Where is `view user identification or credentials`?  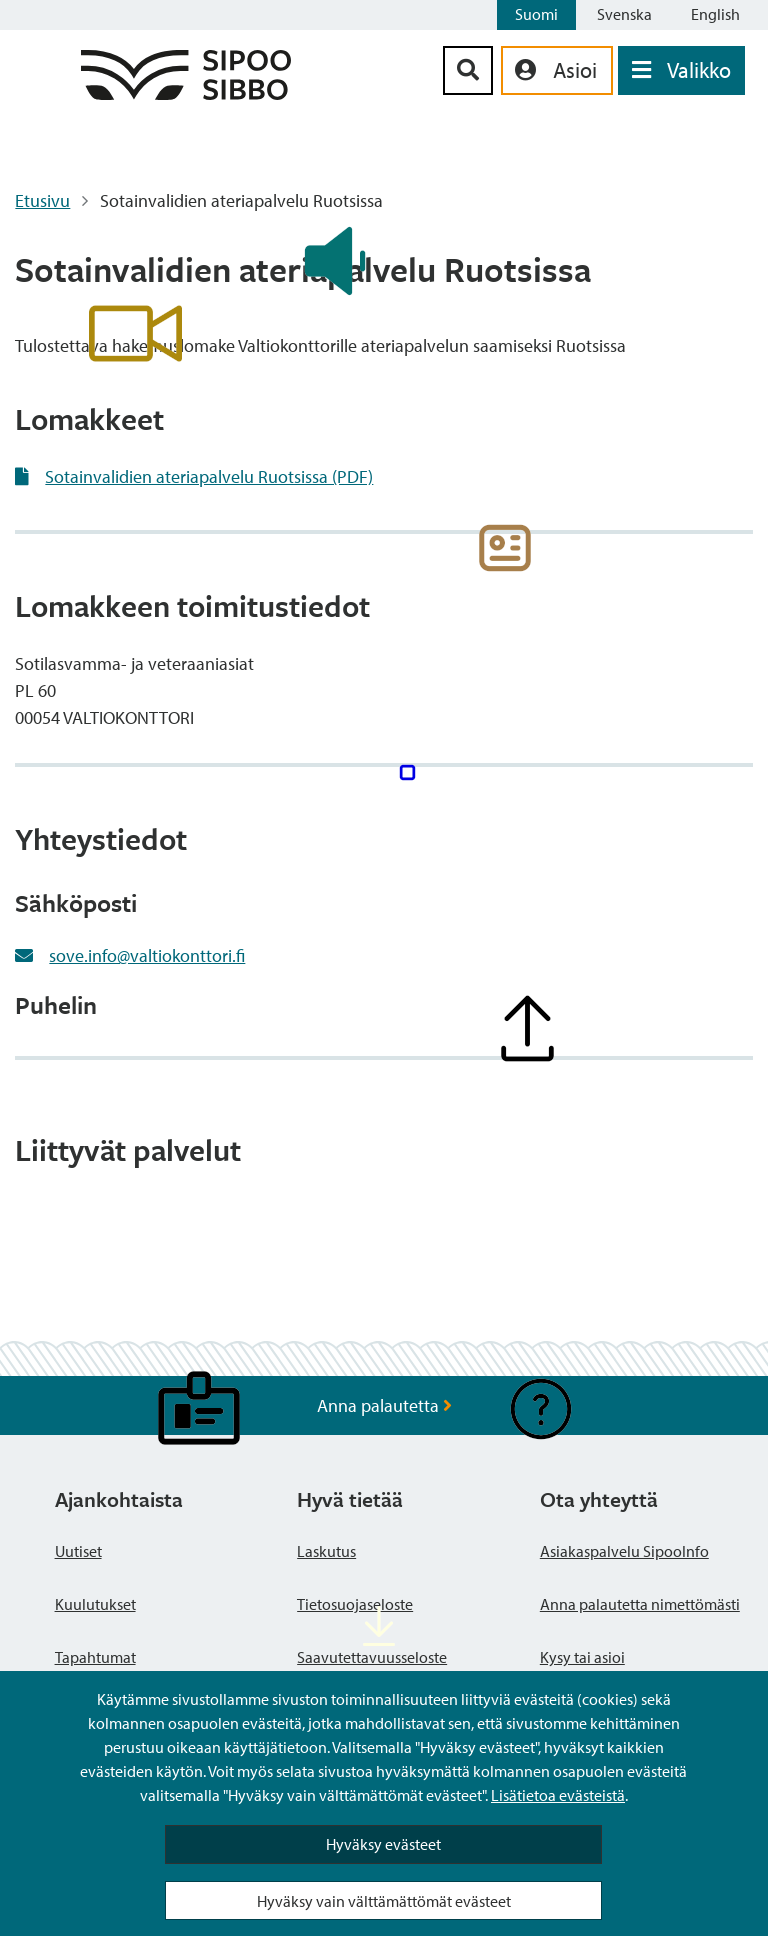 view user identification or credentials is located at coordinates (199, 1408).